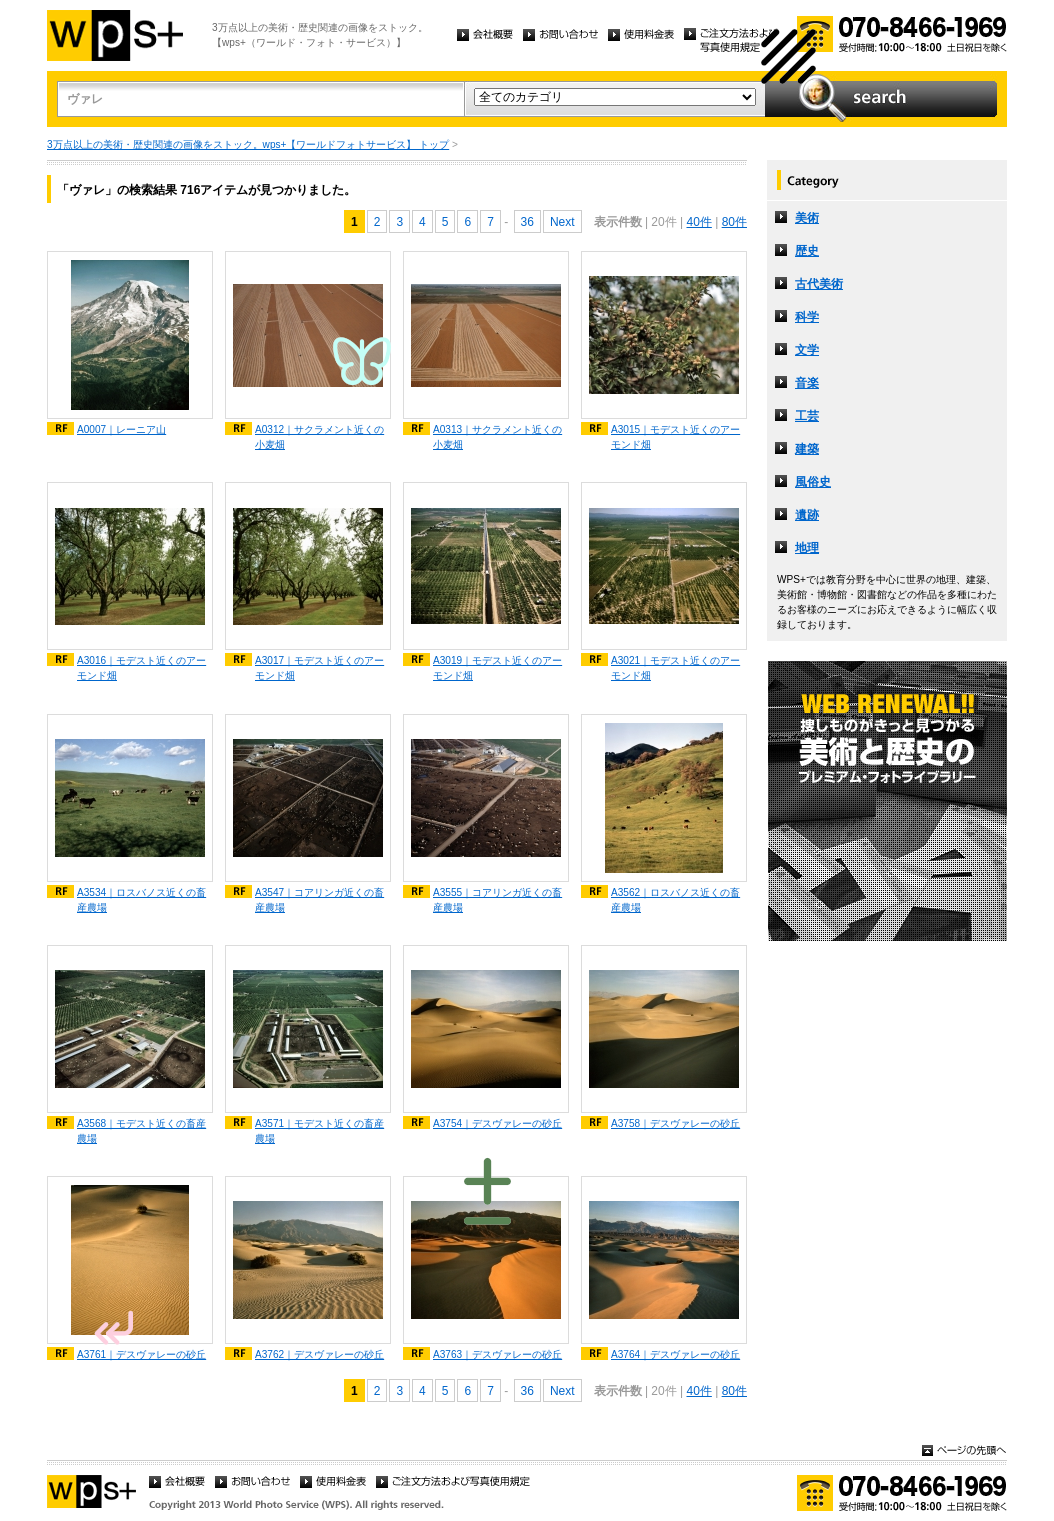  Describe the element at coordinates (115, 1329) in the screenshot. I see `reply all to a message or email` at that location.